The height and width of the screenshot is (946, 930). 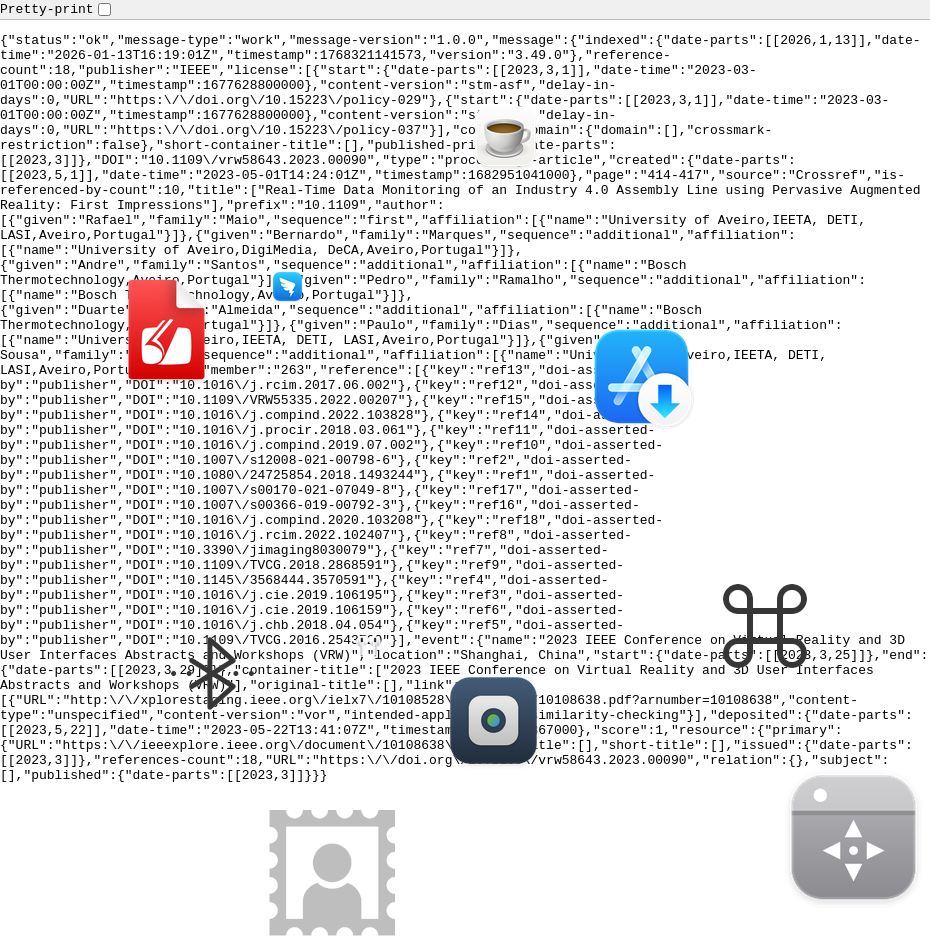 I want to click on a postscript document file, so click(x=166, y=331).